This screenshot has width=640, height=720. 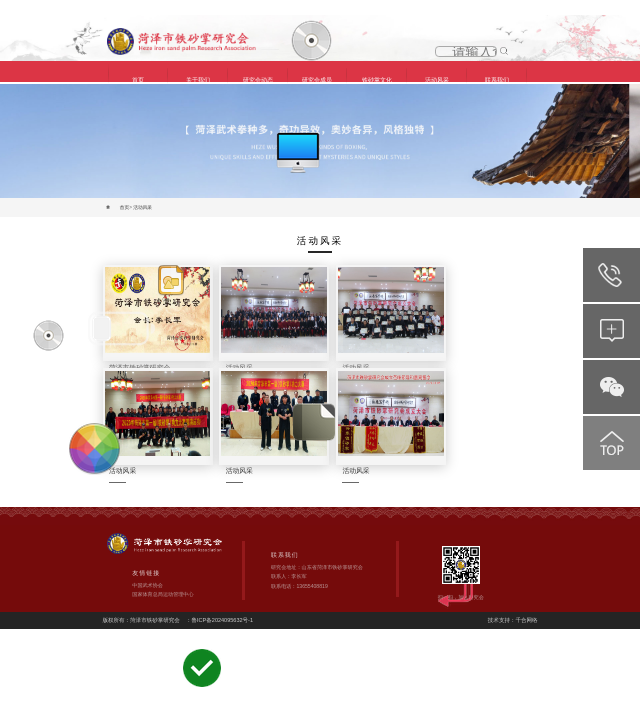 What do you see at coordinates (94, 448) in the screenshot?
I see `access color and theme preferences` at bounding box center [94, 448].